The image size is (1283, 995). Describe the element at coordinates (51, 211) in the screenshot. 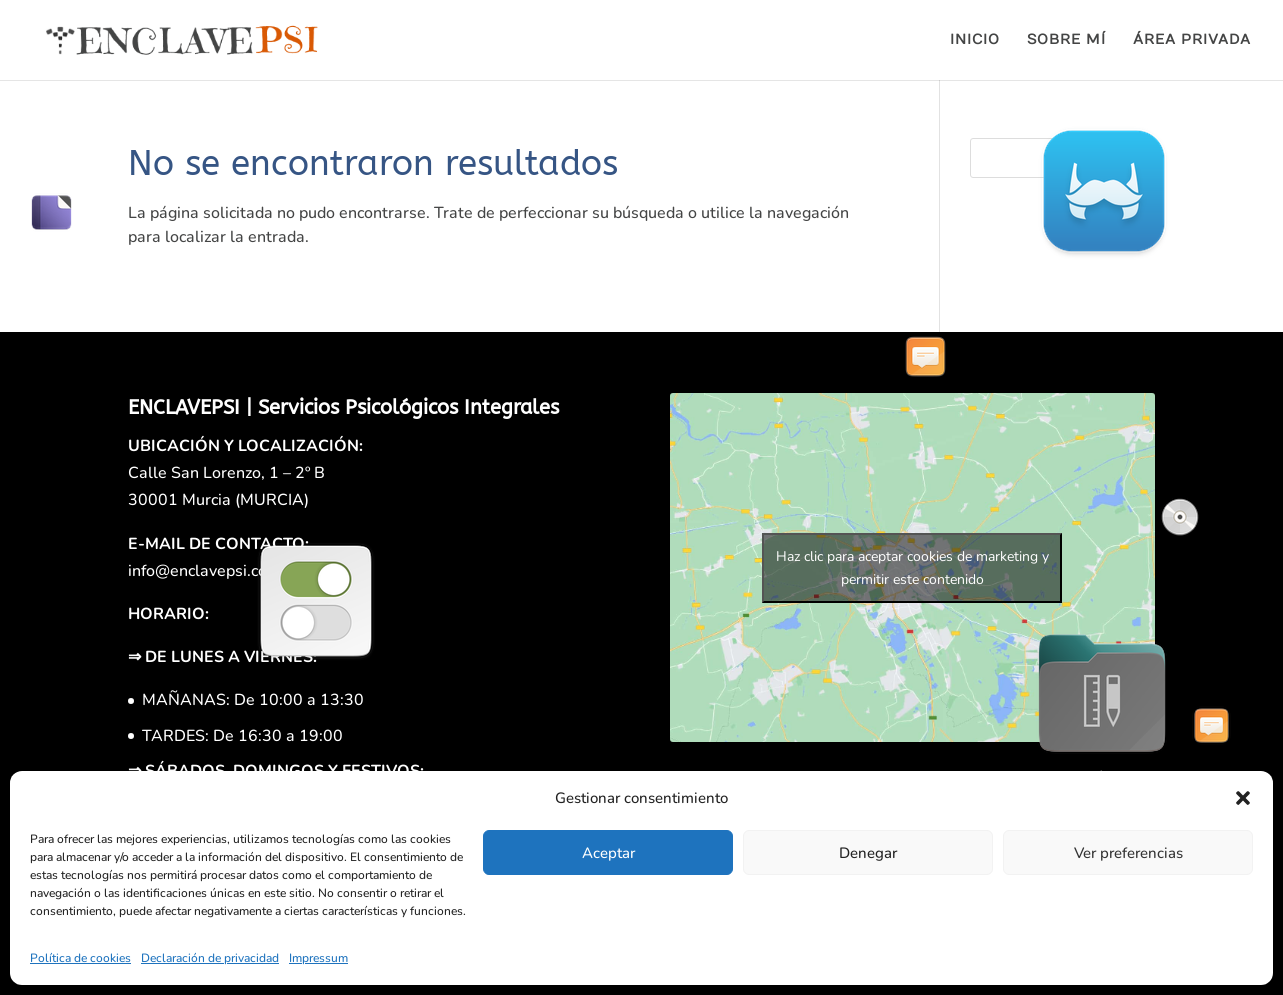

I see `change desktop wallpaper settings` at that location.